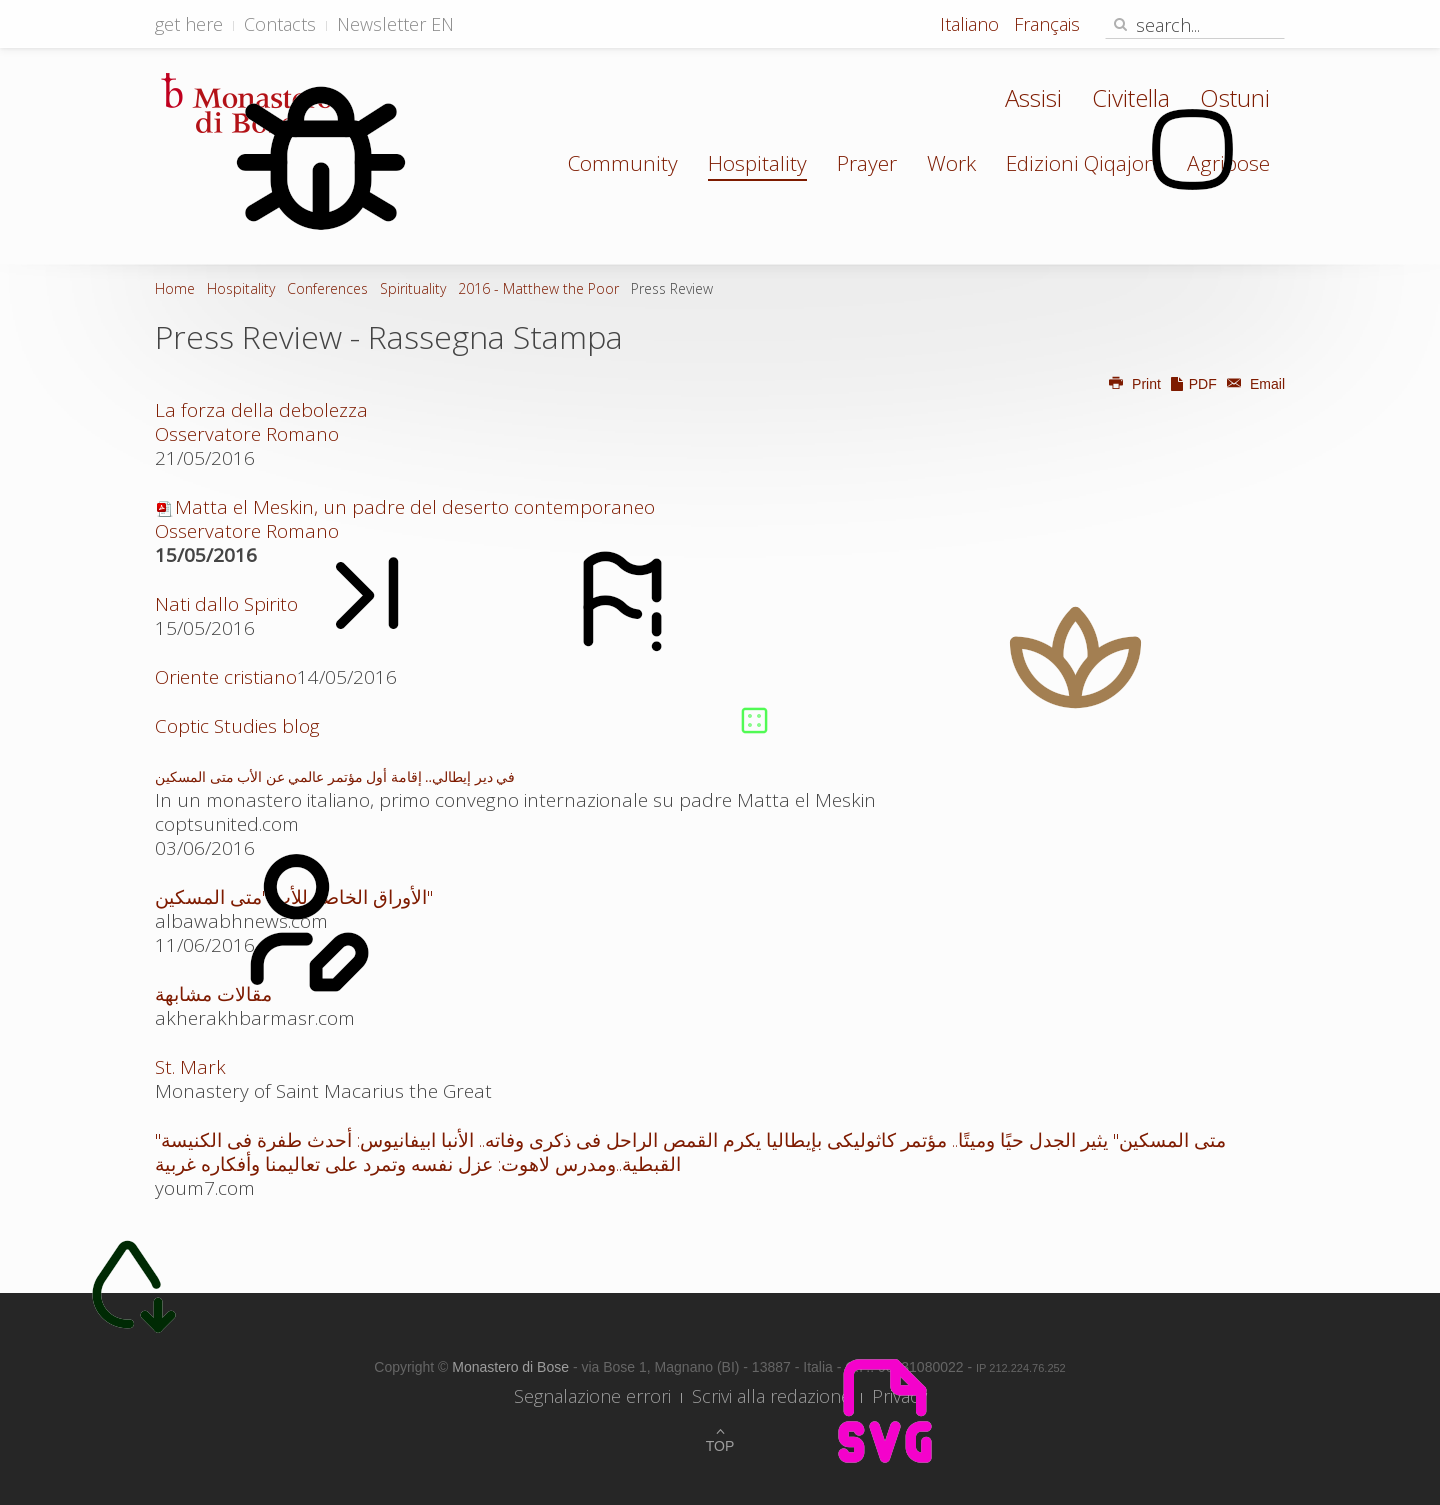  Describe the element at coordinates (1075, 660) in the screenshot. I see `access plant care or gardening features` at that location.